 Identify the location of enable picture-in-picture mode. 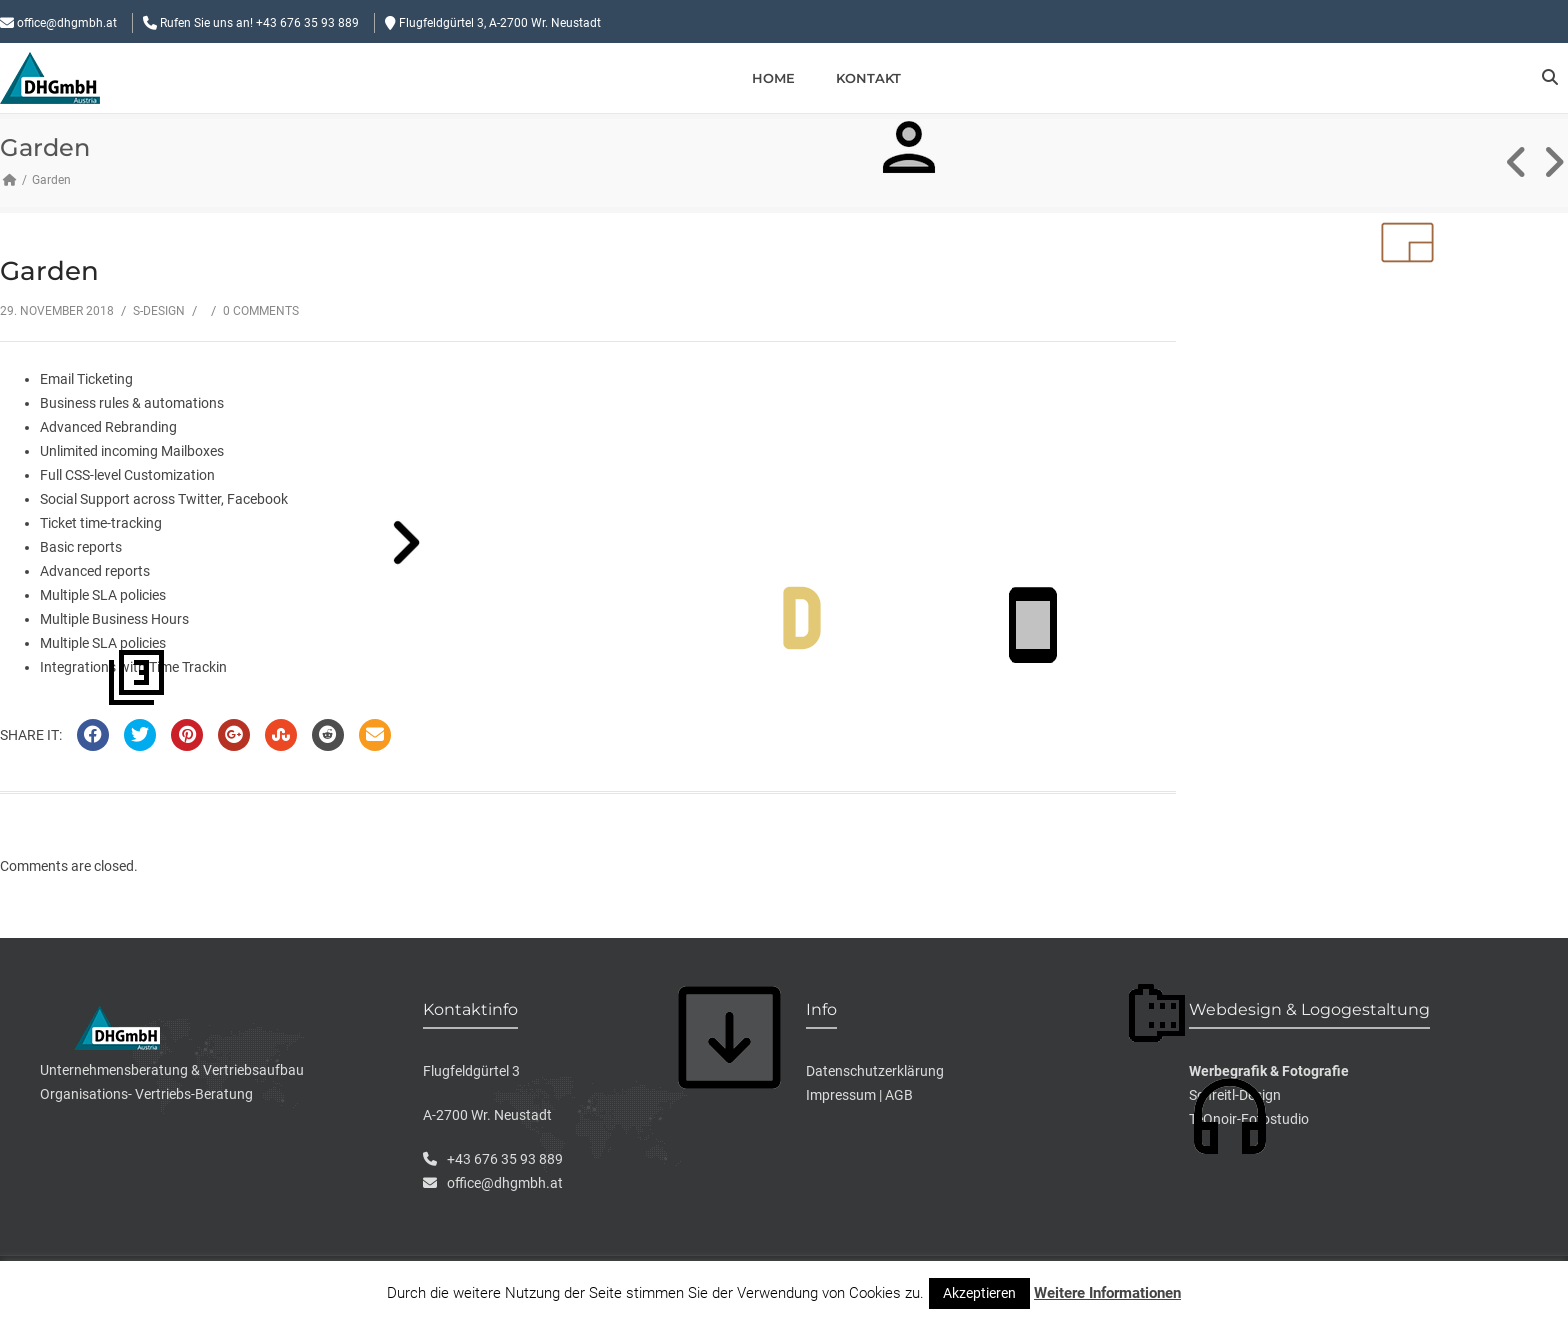
(1407, 242).